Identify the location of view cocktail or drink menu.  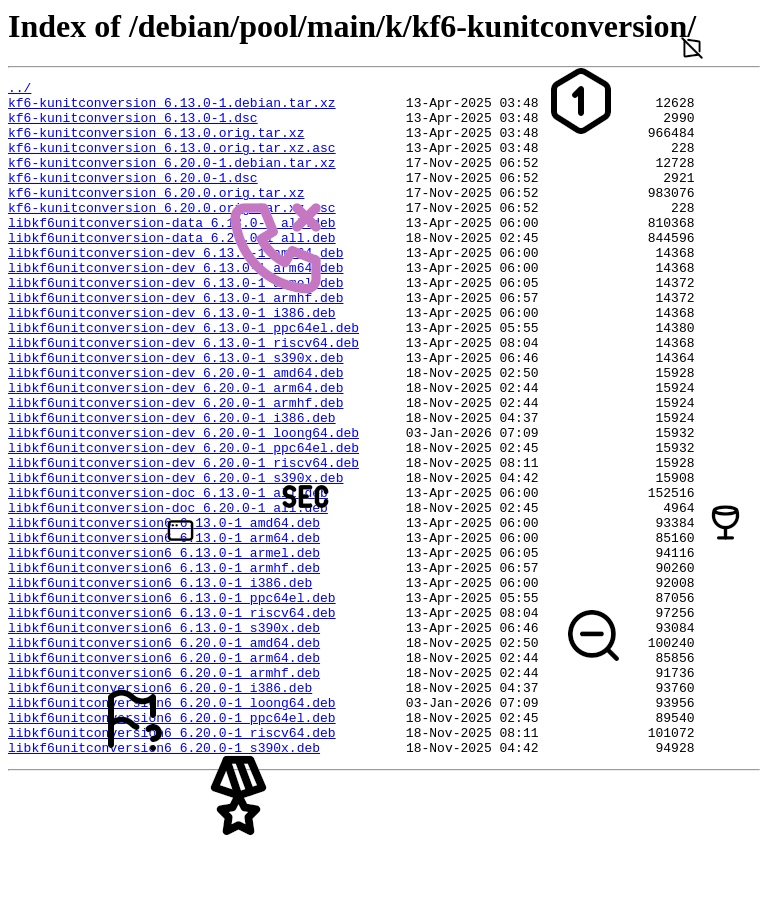
(725, 522).